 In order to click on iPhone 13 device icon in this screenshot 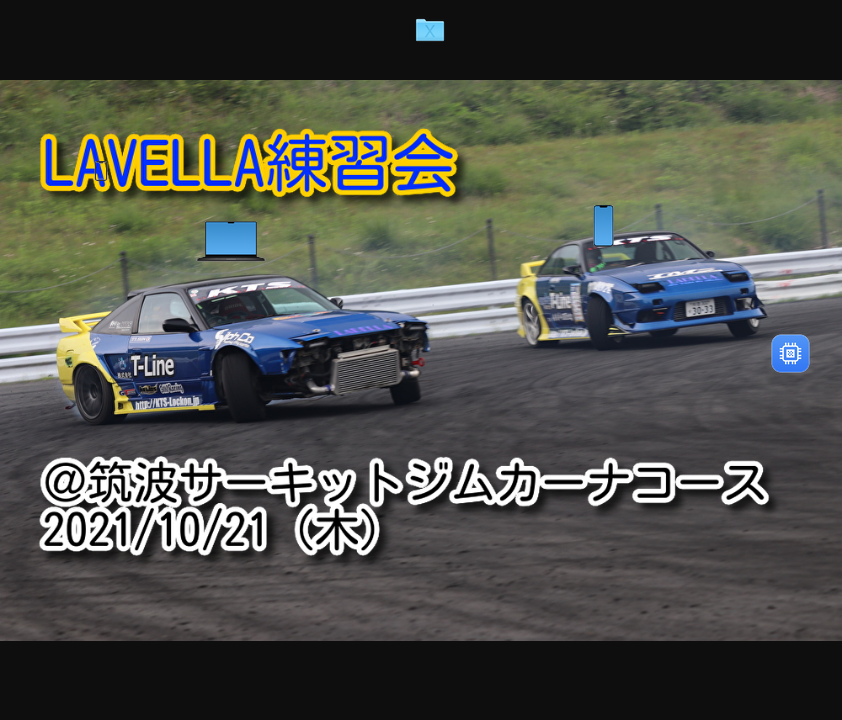, I will do `click(603, 226)`.